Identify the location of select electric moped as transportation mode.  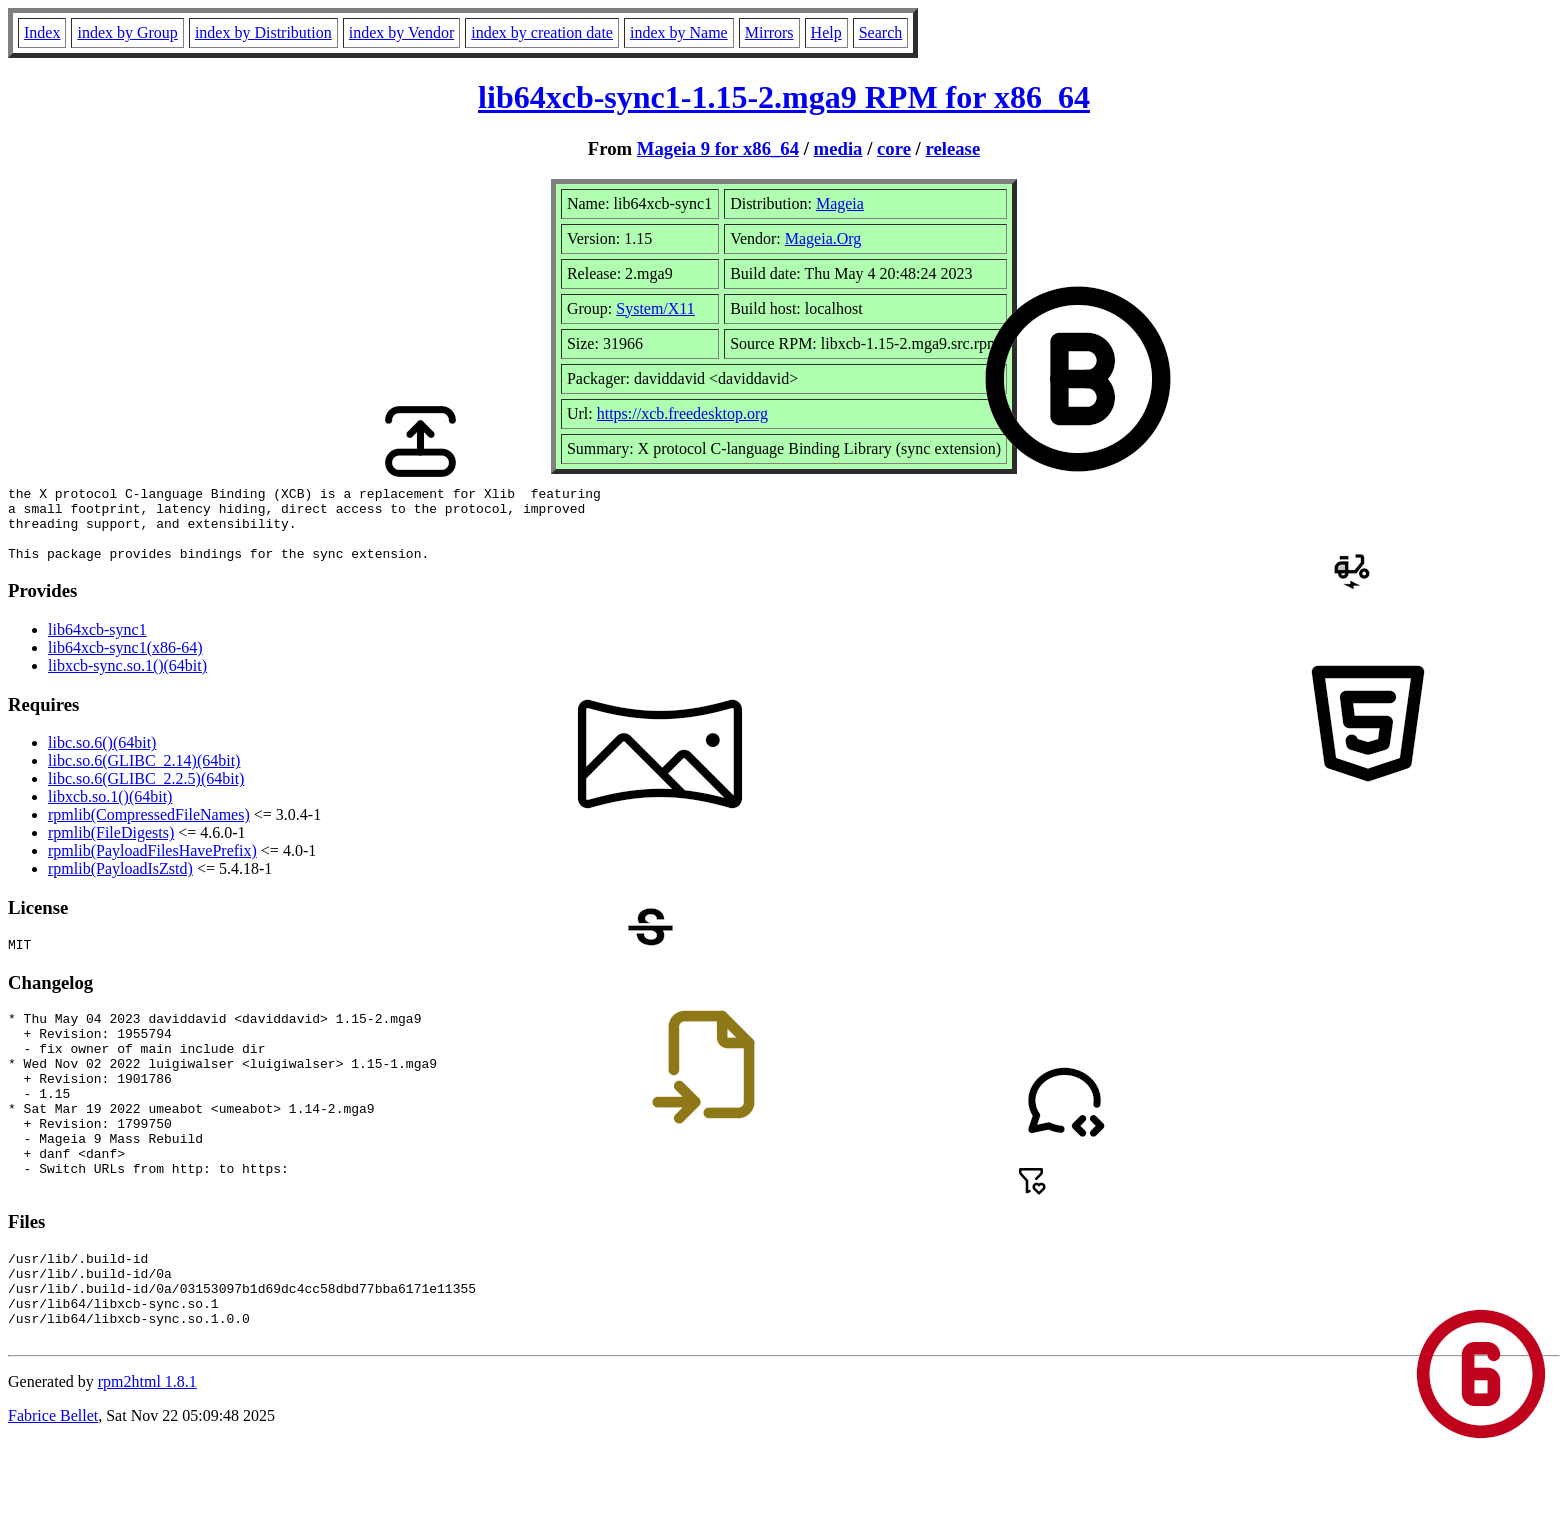
(1352, 570).